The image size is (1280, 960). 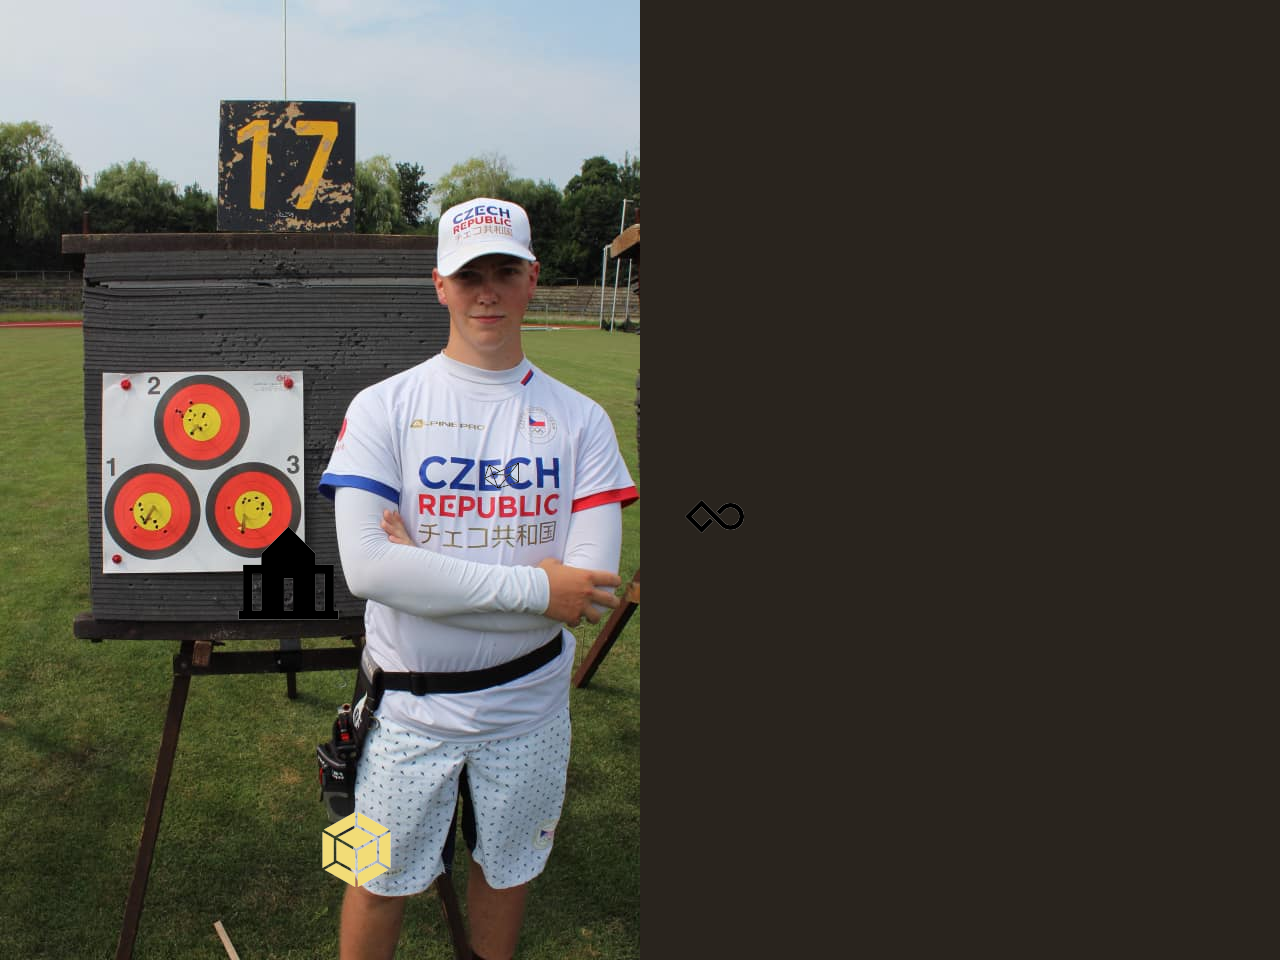 I want to click on open the Showpad app, so click(x=714, y=516).